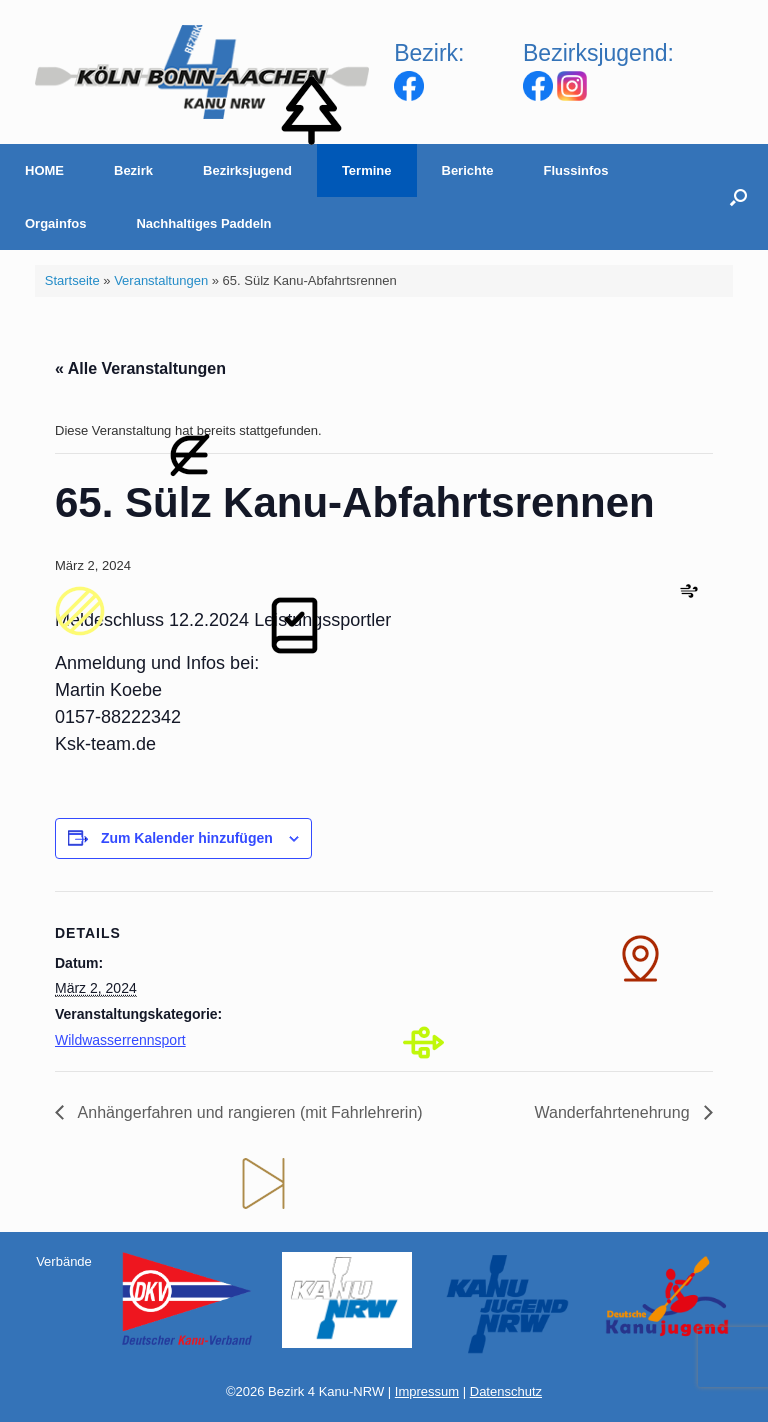  What do you see at coordinates (689, 591) in the screenshot?
I see `indicates current wind conditions` at bounding box center [689, 591].